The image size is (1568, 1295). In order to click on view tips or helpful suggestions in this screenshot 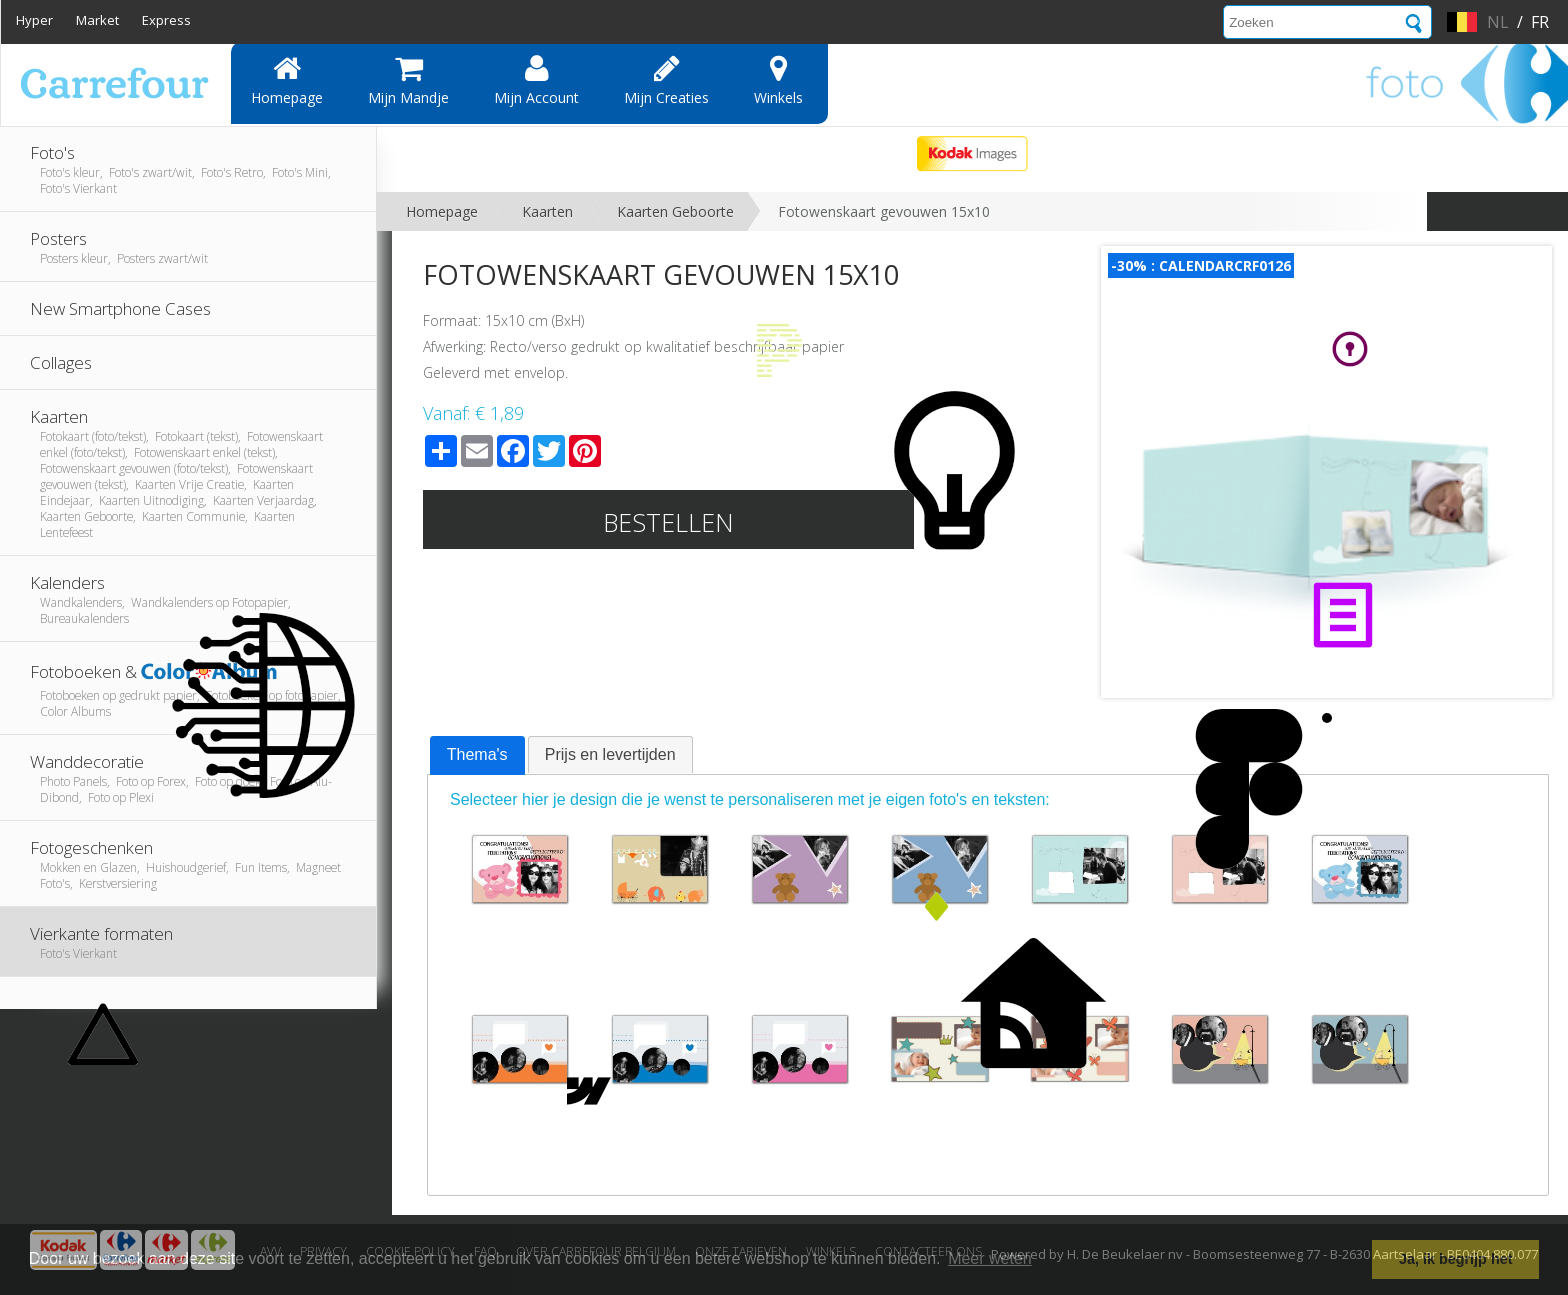, I will do `click(954, 466)`.